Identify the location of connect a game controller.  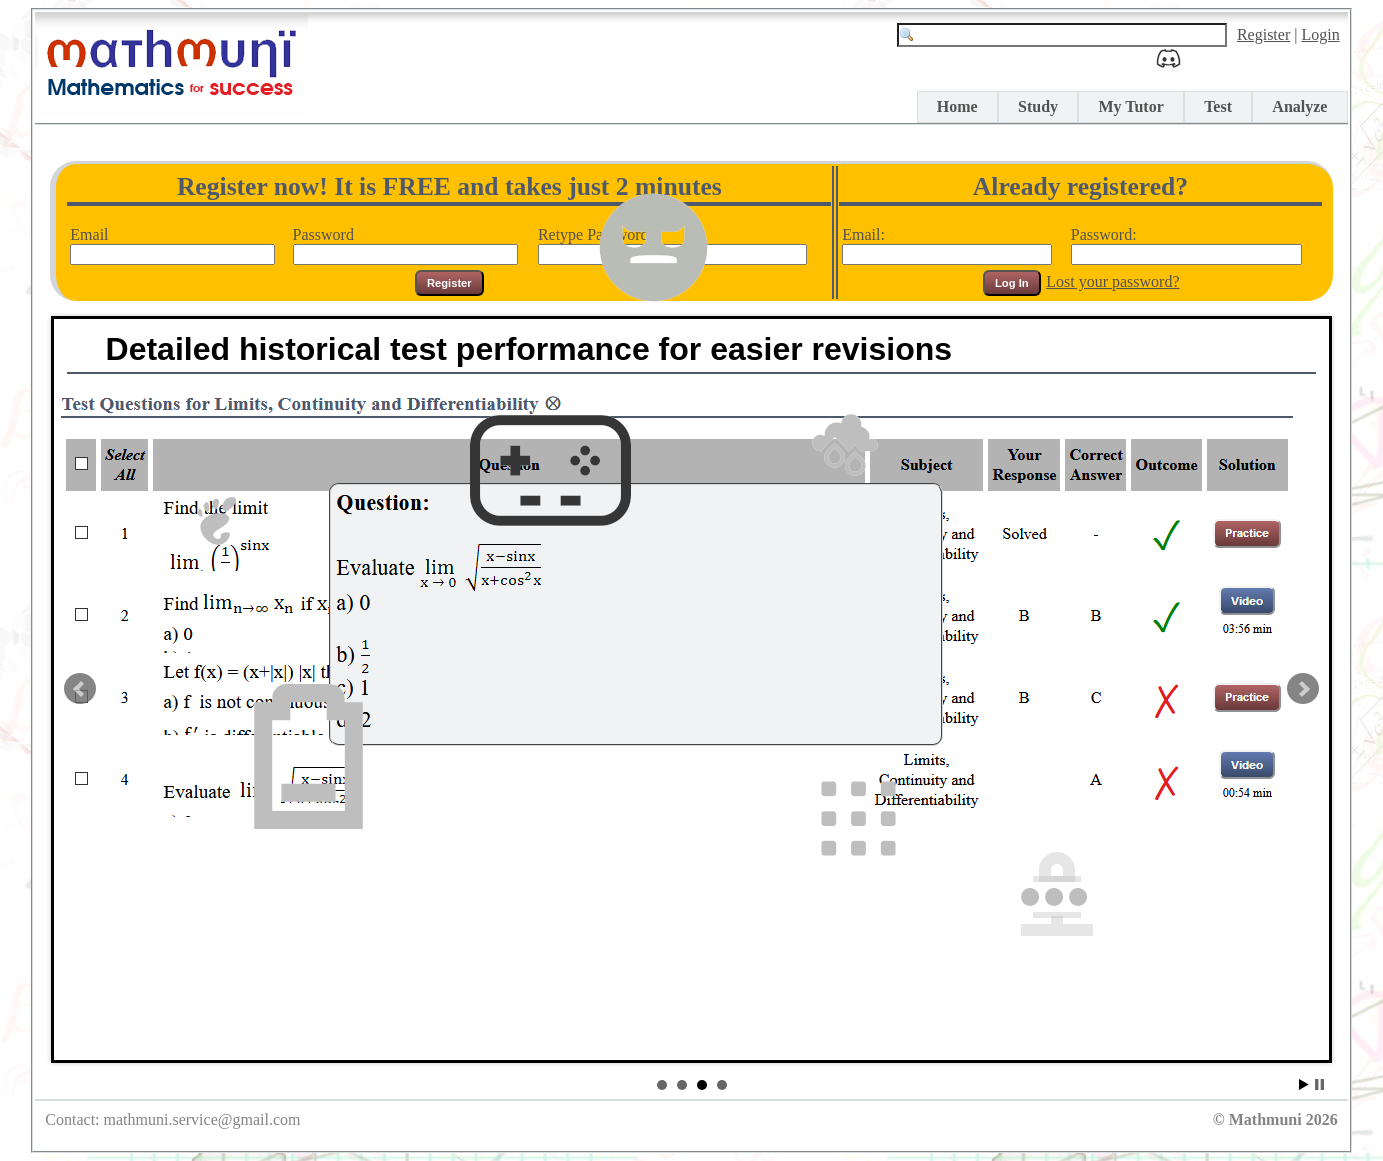
(550, 475).